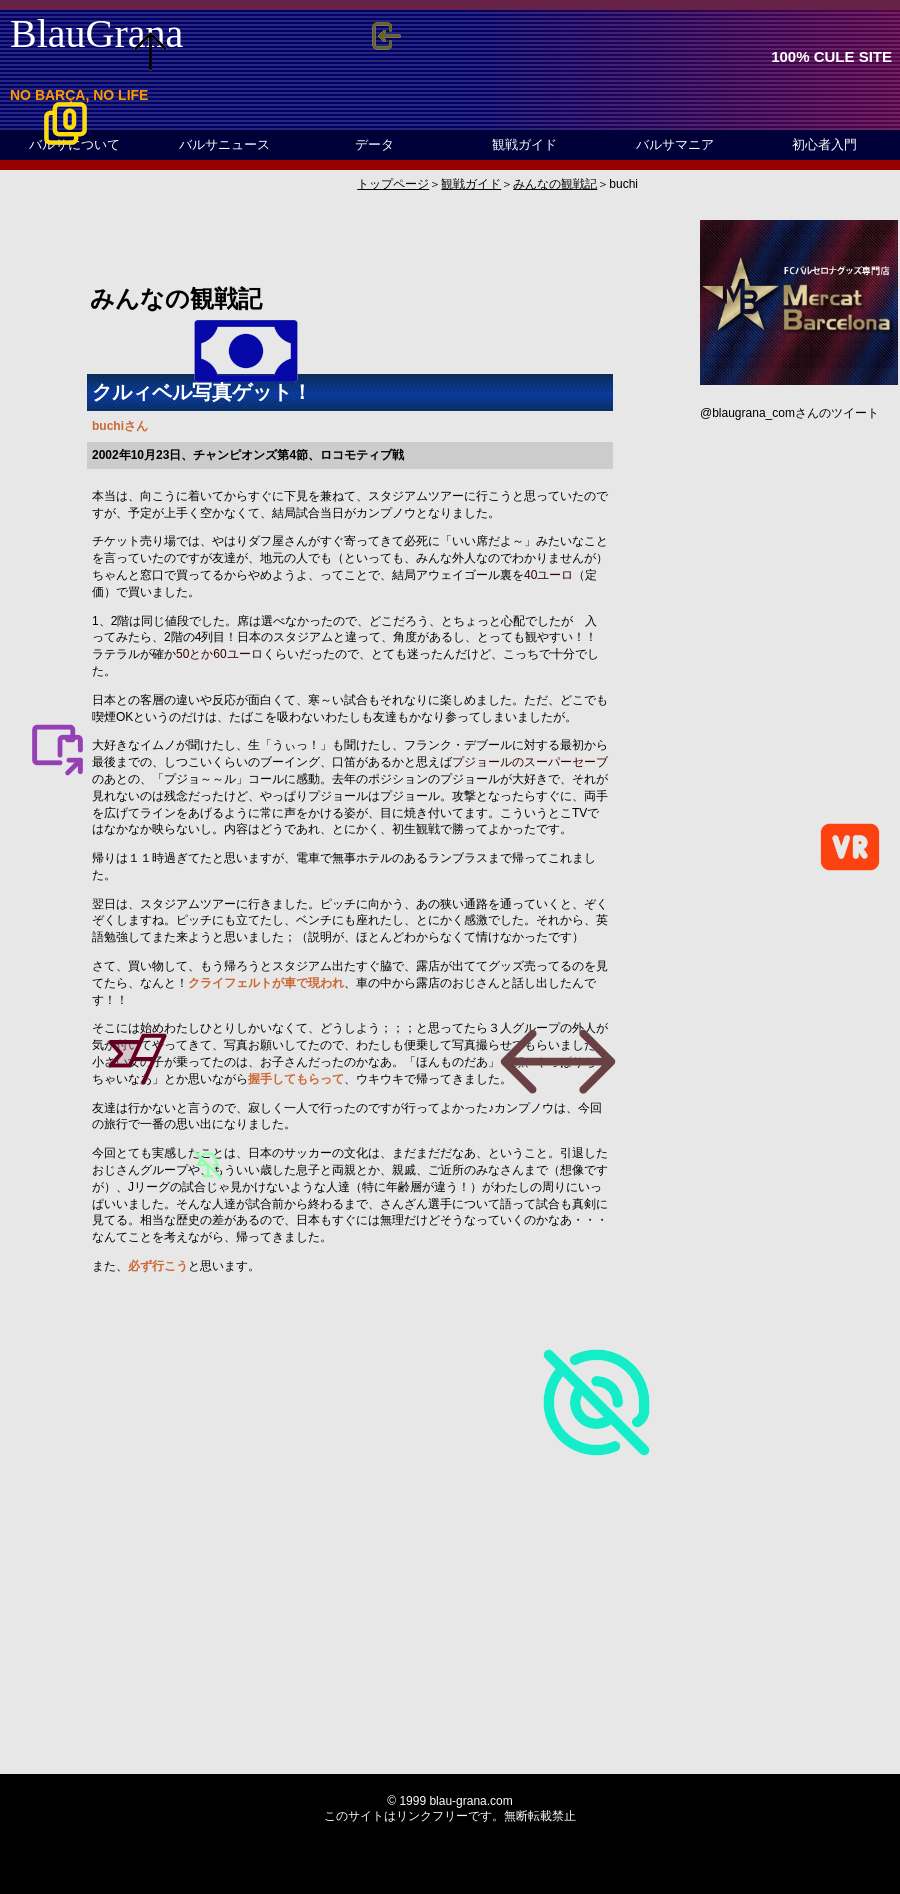 The image size is (900, 1894). I want to click on flag or bookmark an item, so click(137, 1057).